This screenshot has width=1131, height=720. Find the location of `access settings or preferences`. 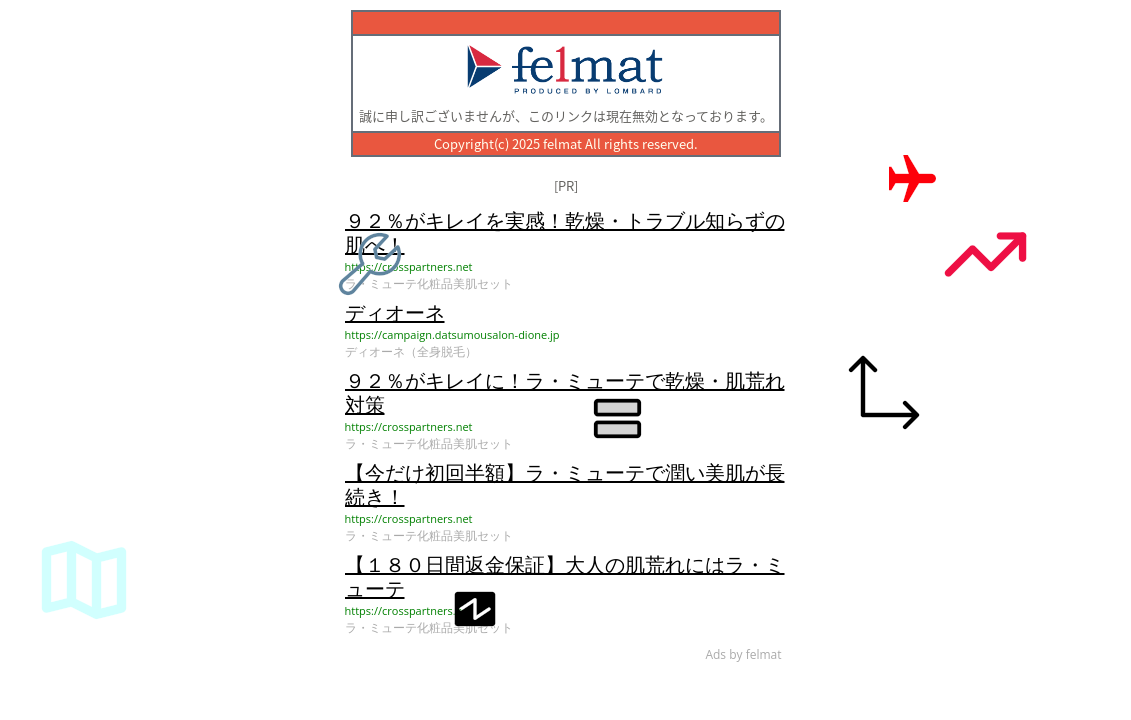

access settings or preferences is located at coordinates (370, 264).